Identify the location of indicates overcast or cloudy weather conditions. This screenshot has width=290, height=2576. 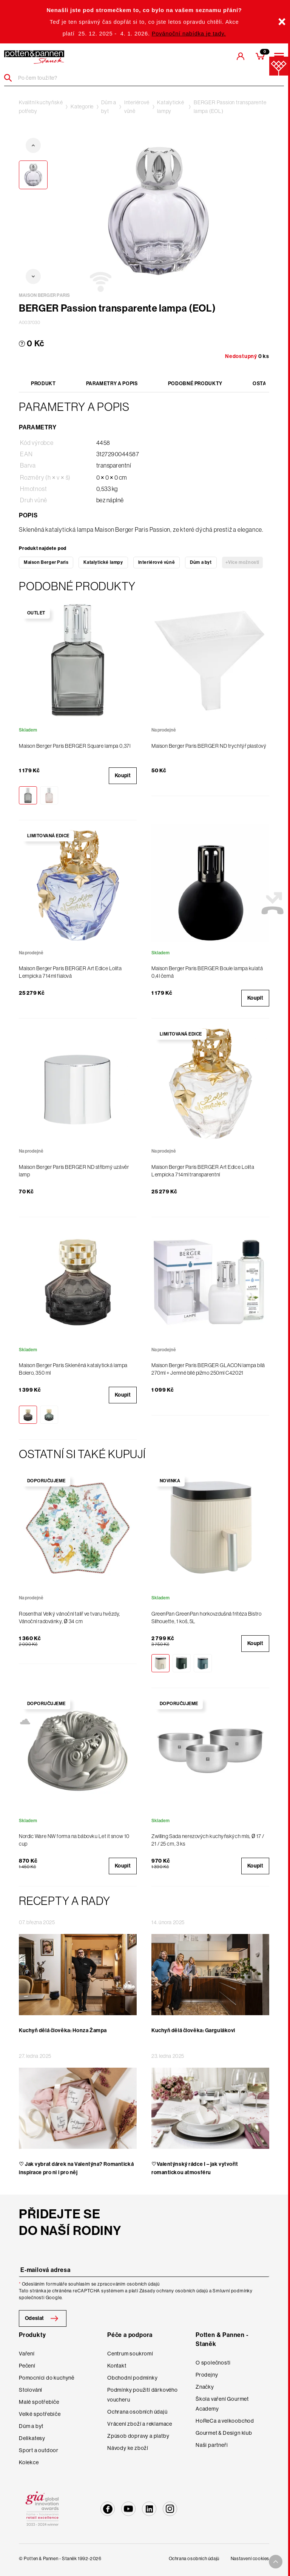
(25, 1721).